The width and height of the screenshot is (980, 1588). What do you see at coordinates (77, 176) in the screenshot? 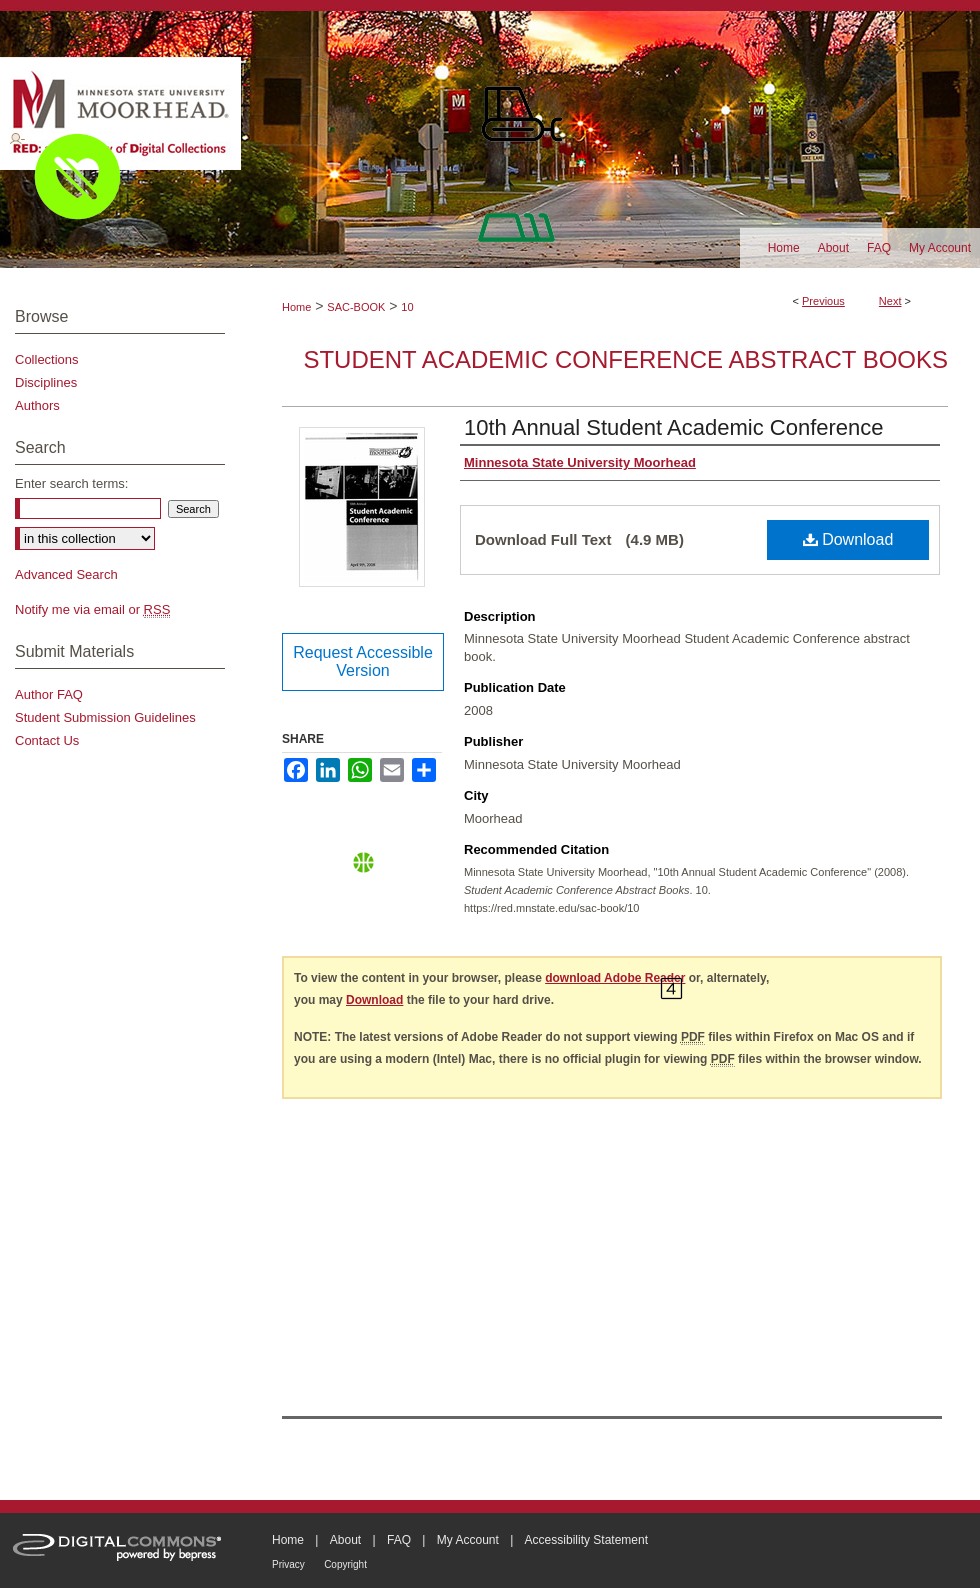
I see `remove from favorites` at bounding box center [77, 176].